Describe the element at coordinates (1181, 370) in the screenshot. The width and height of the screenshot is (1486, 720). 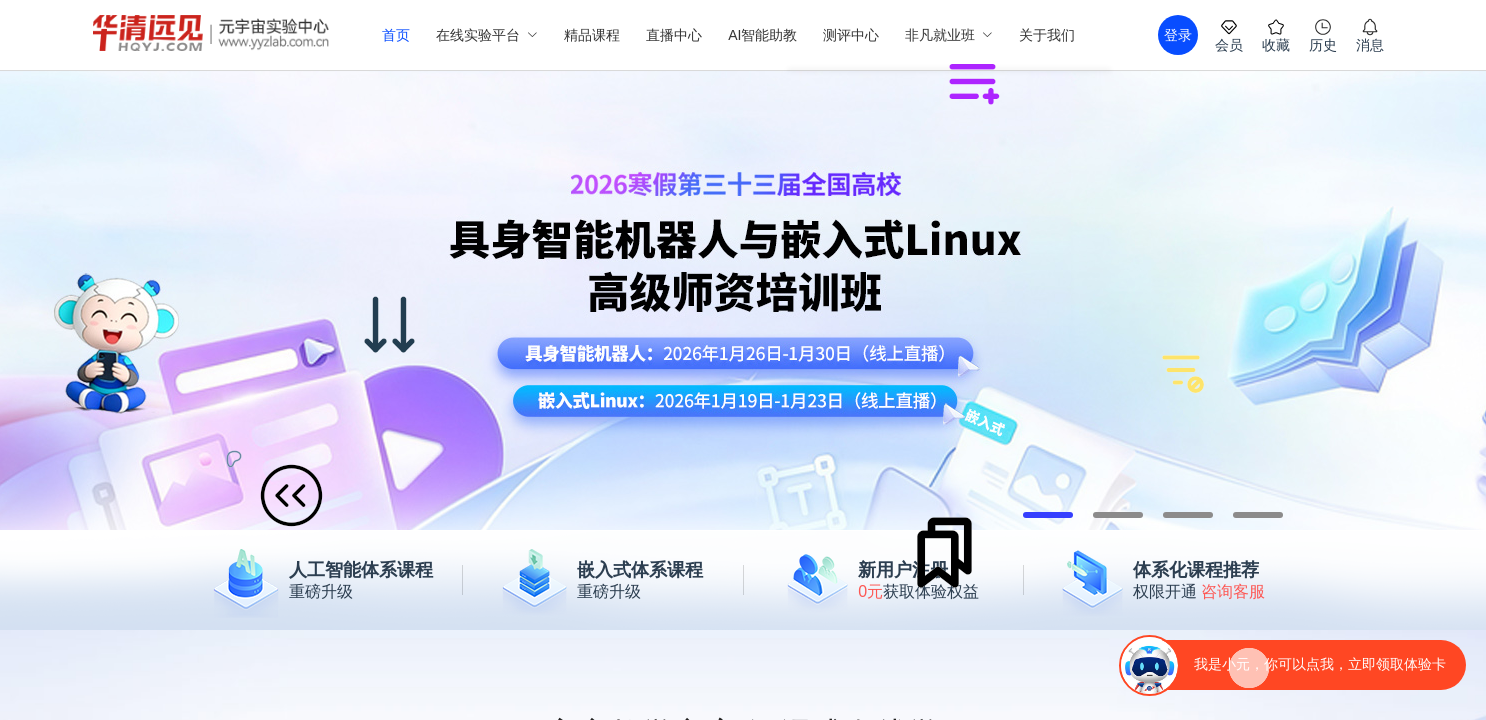
I see `clear or cancel active filters` at that location.